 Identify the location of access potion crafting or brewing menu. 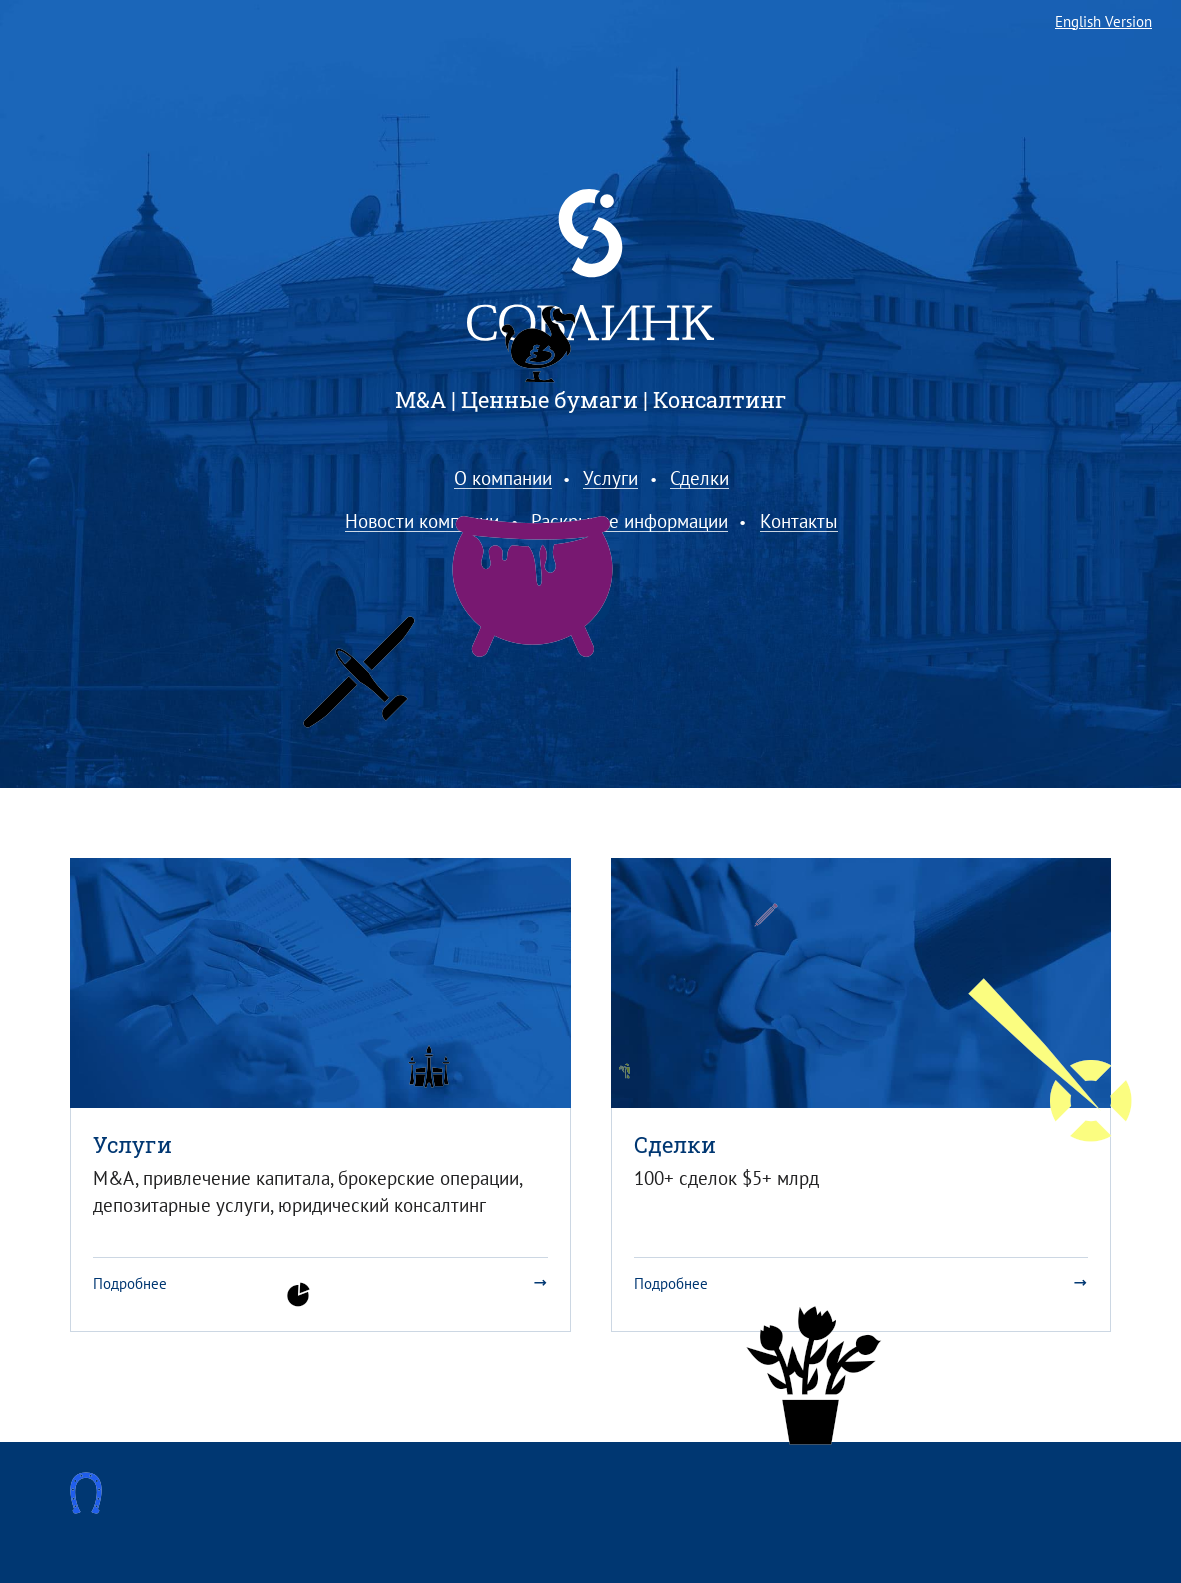
(532, 586).